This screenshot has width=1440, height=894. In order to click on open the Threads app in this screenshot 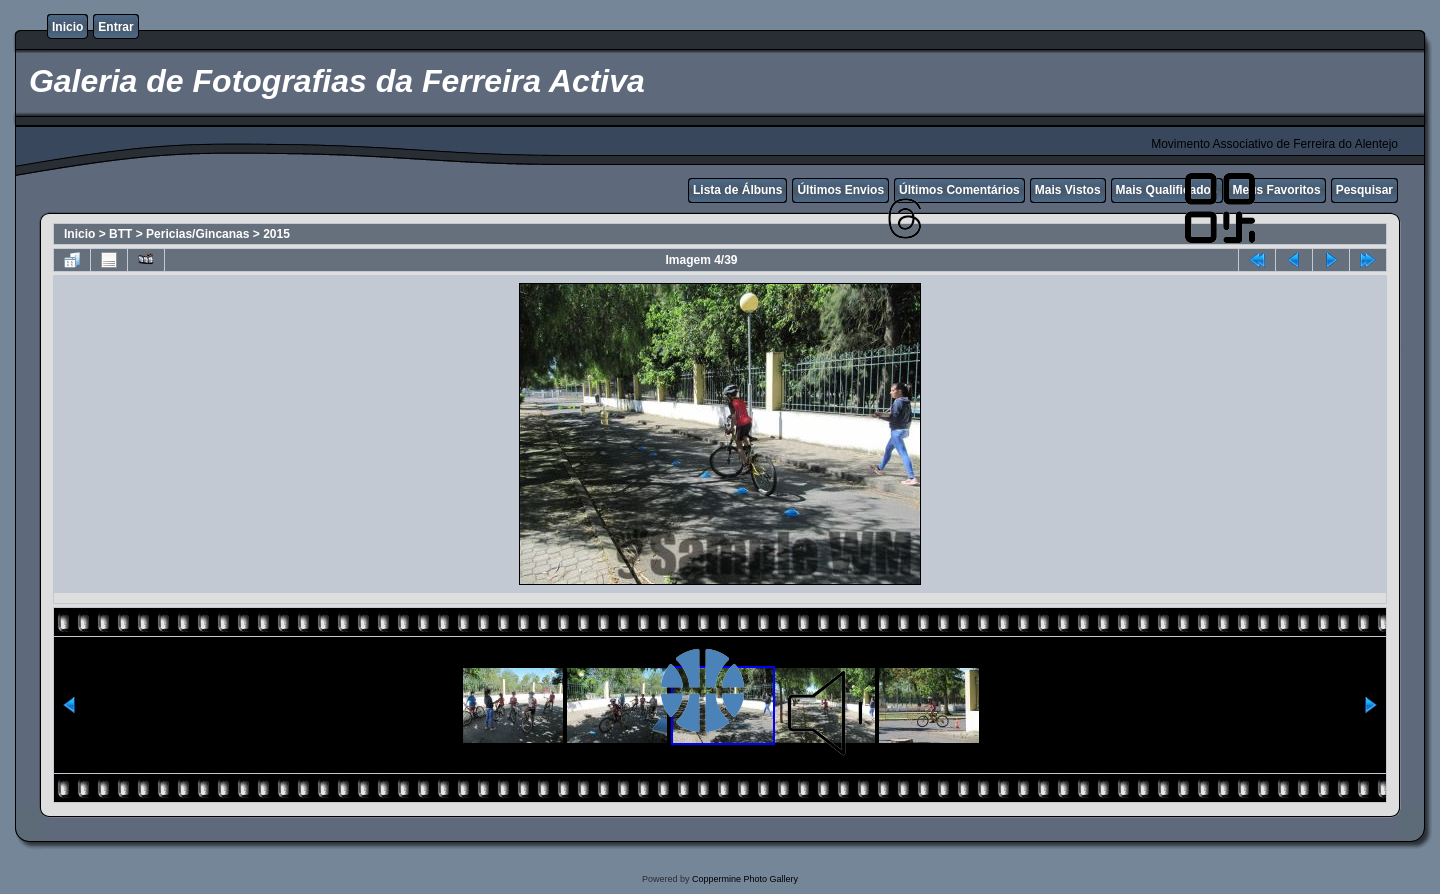, I will do `click(905, 218)`.